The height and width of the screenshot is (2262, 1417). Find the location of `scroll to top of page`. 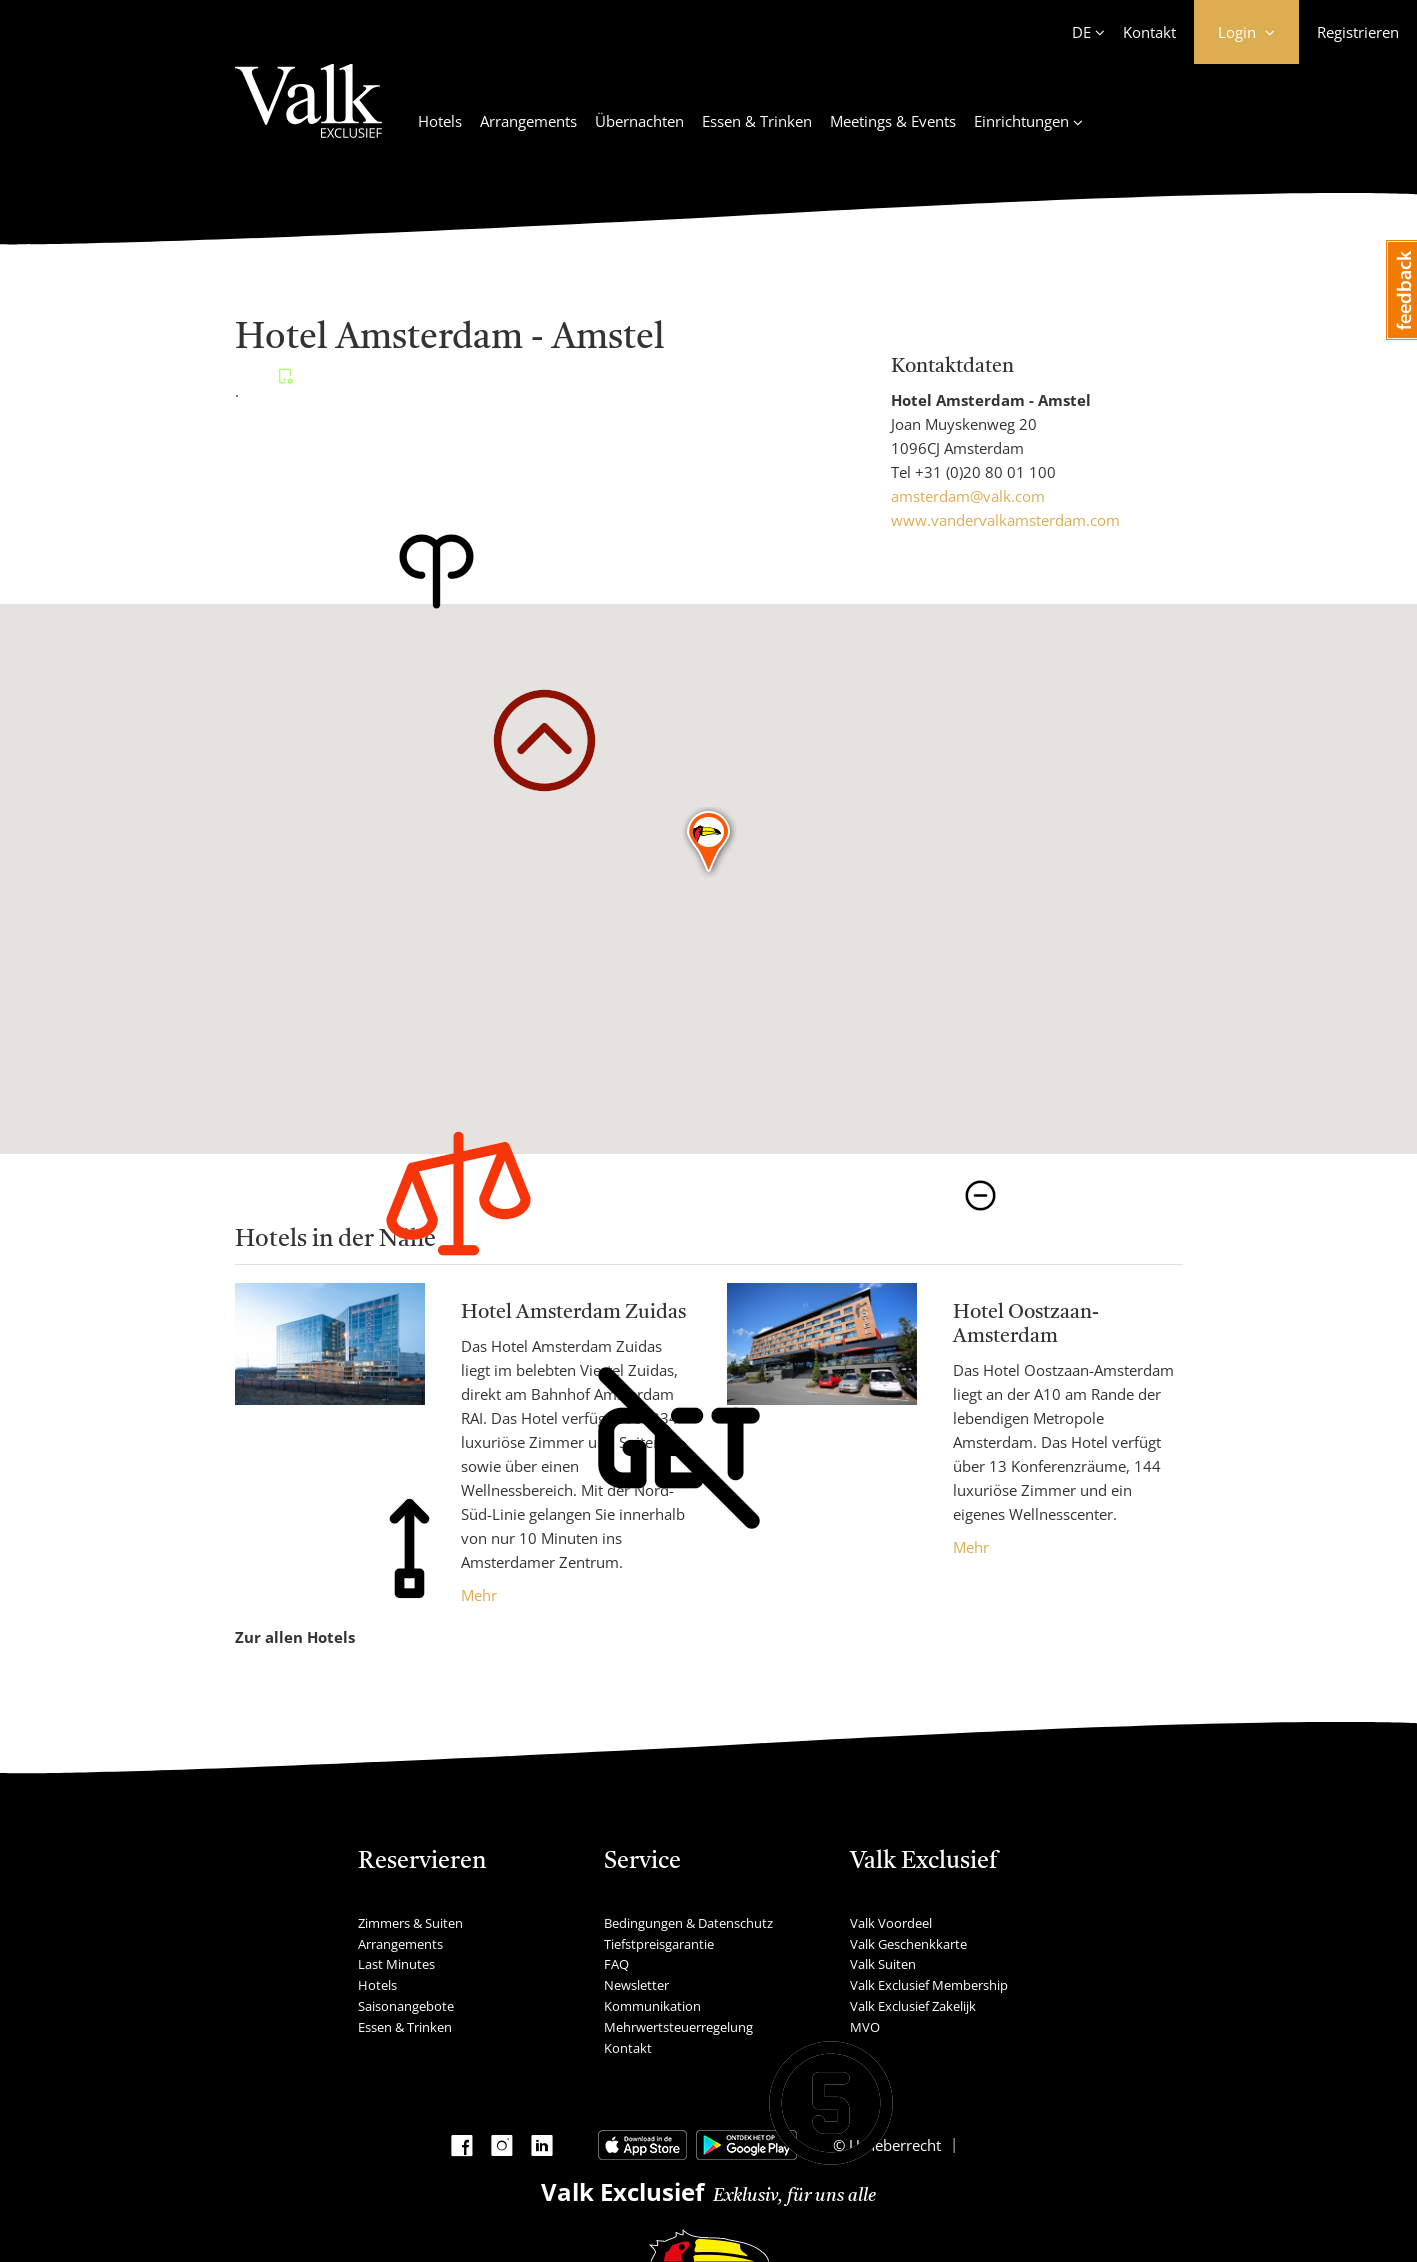

scroll to top of page is located at coordinates (544, 740).